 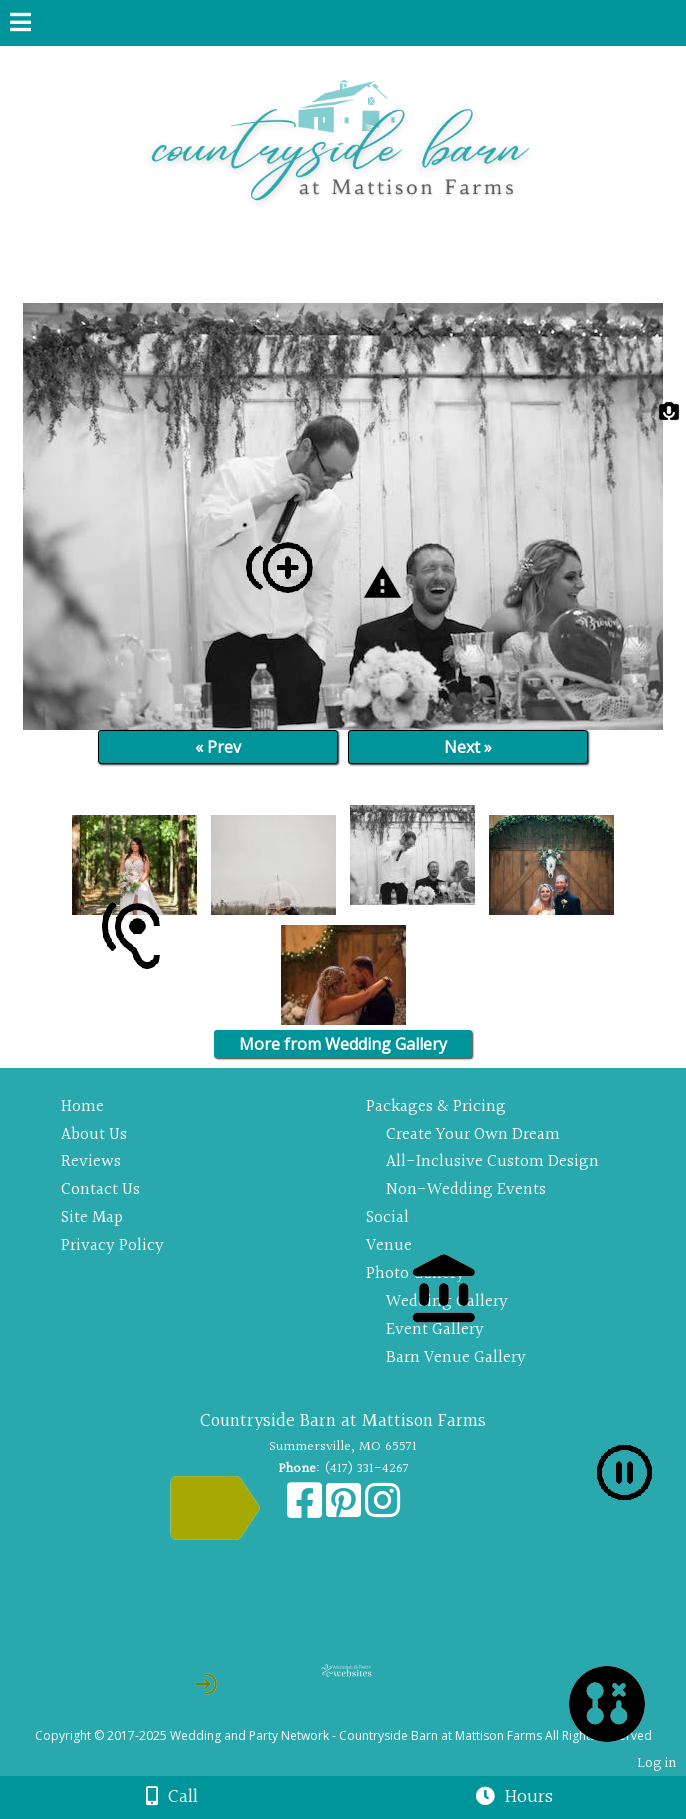 I want to click on indicates a warning or potential issue, so click(x=382, y=582).